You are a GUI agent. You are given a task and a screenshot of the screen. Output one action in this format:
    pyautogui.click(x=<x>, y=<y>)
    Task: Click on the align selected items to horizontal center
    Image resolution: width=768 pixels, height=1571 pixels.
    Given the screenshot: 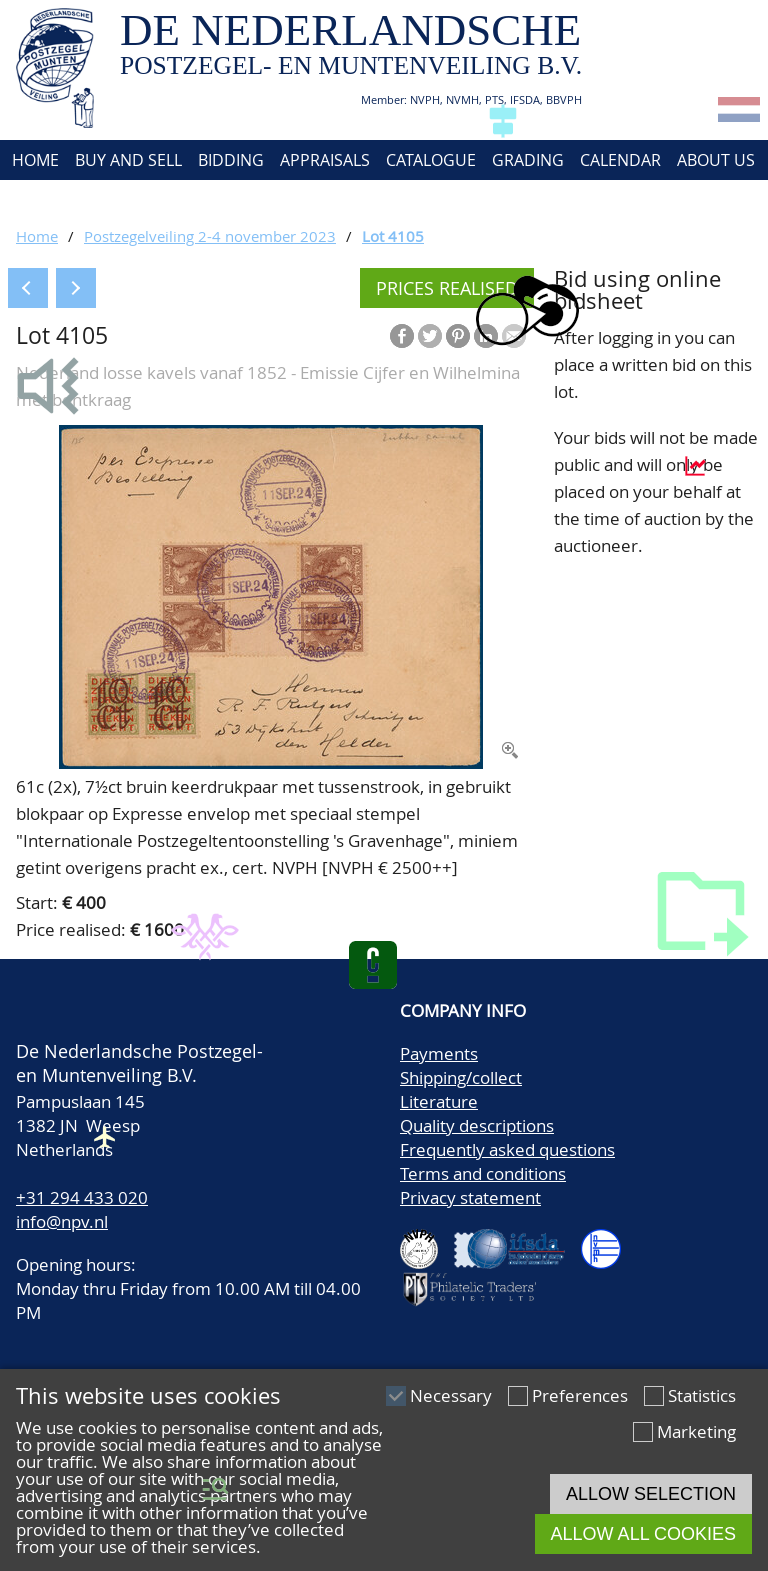 What is the action you would take?
    pyautogui.click(x=503, y=121)
    